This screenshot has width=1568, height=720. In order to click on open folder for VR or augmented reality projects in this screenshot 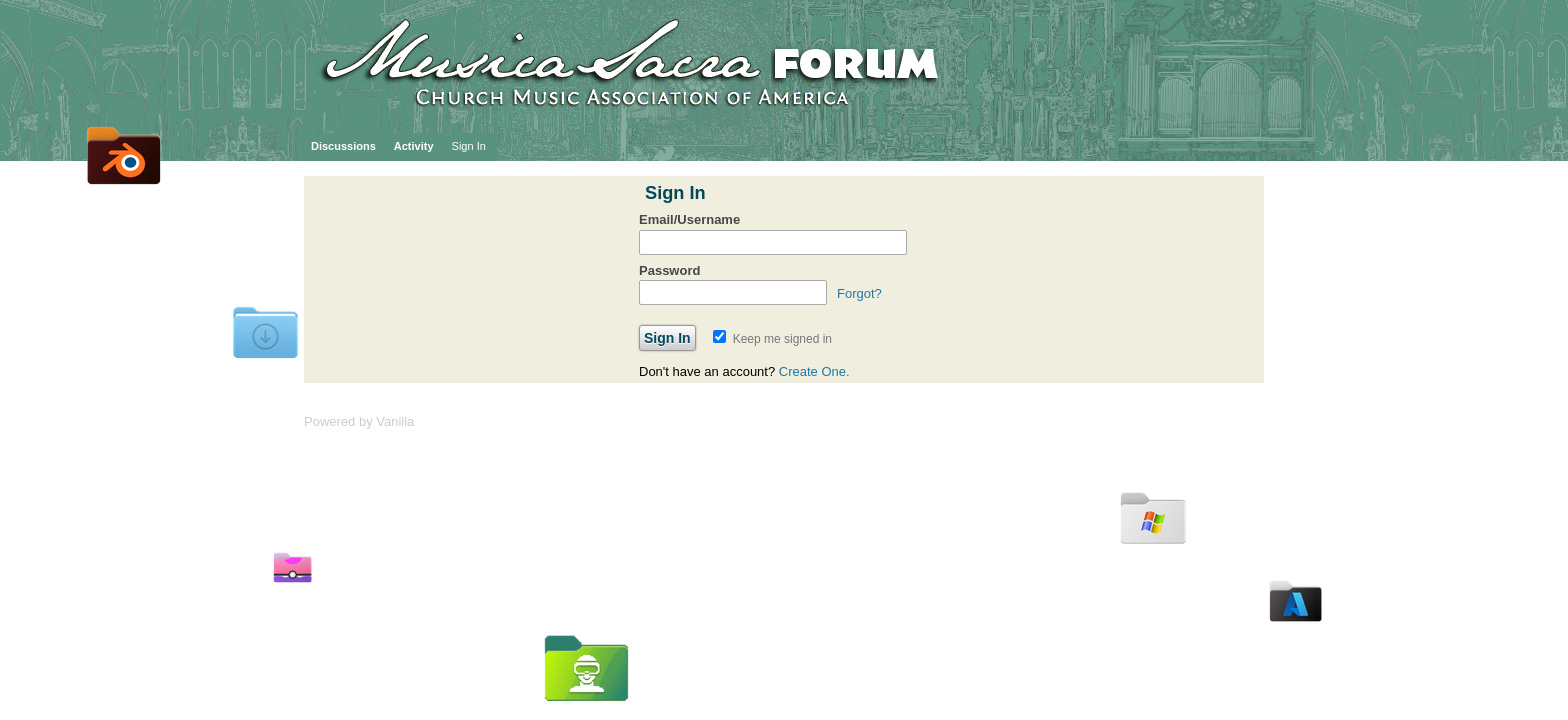, I will do `click(586, 670)`.